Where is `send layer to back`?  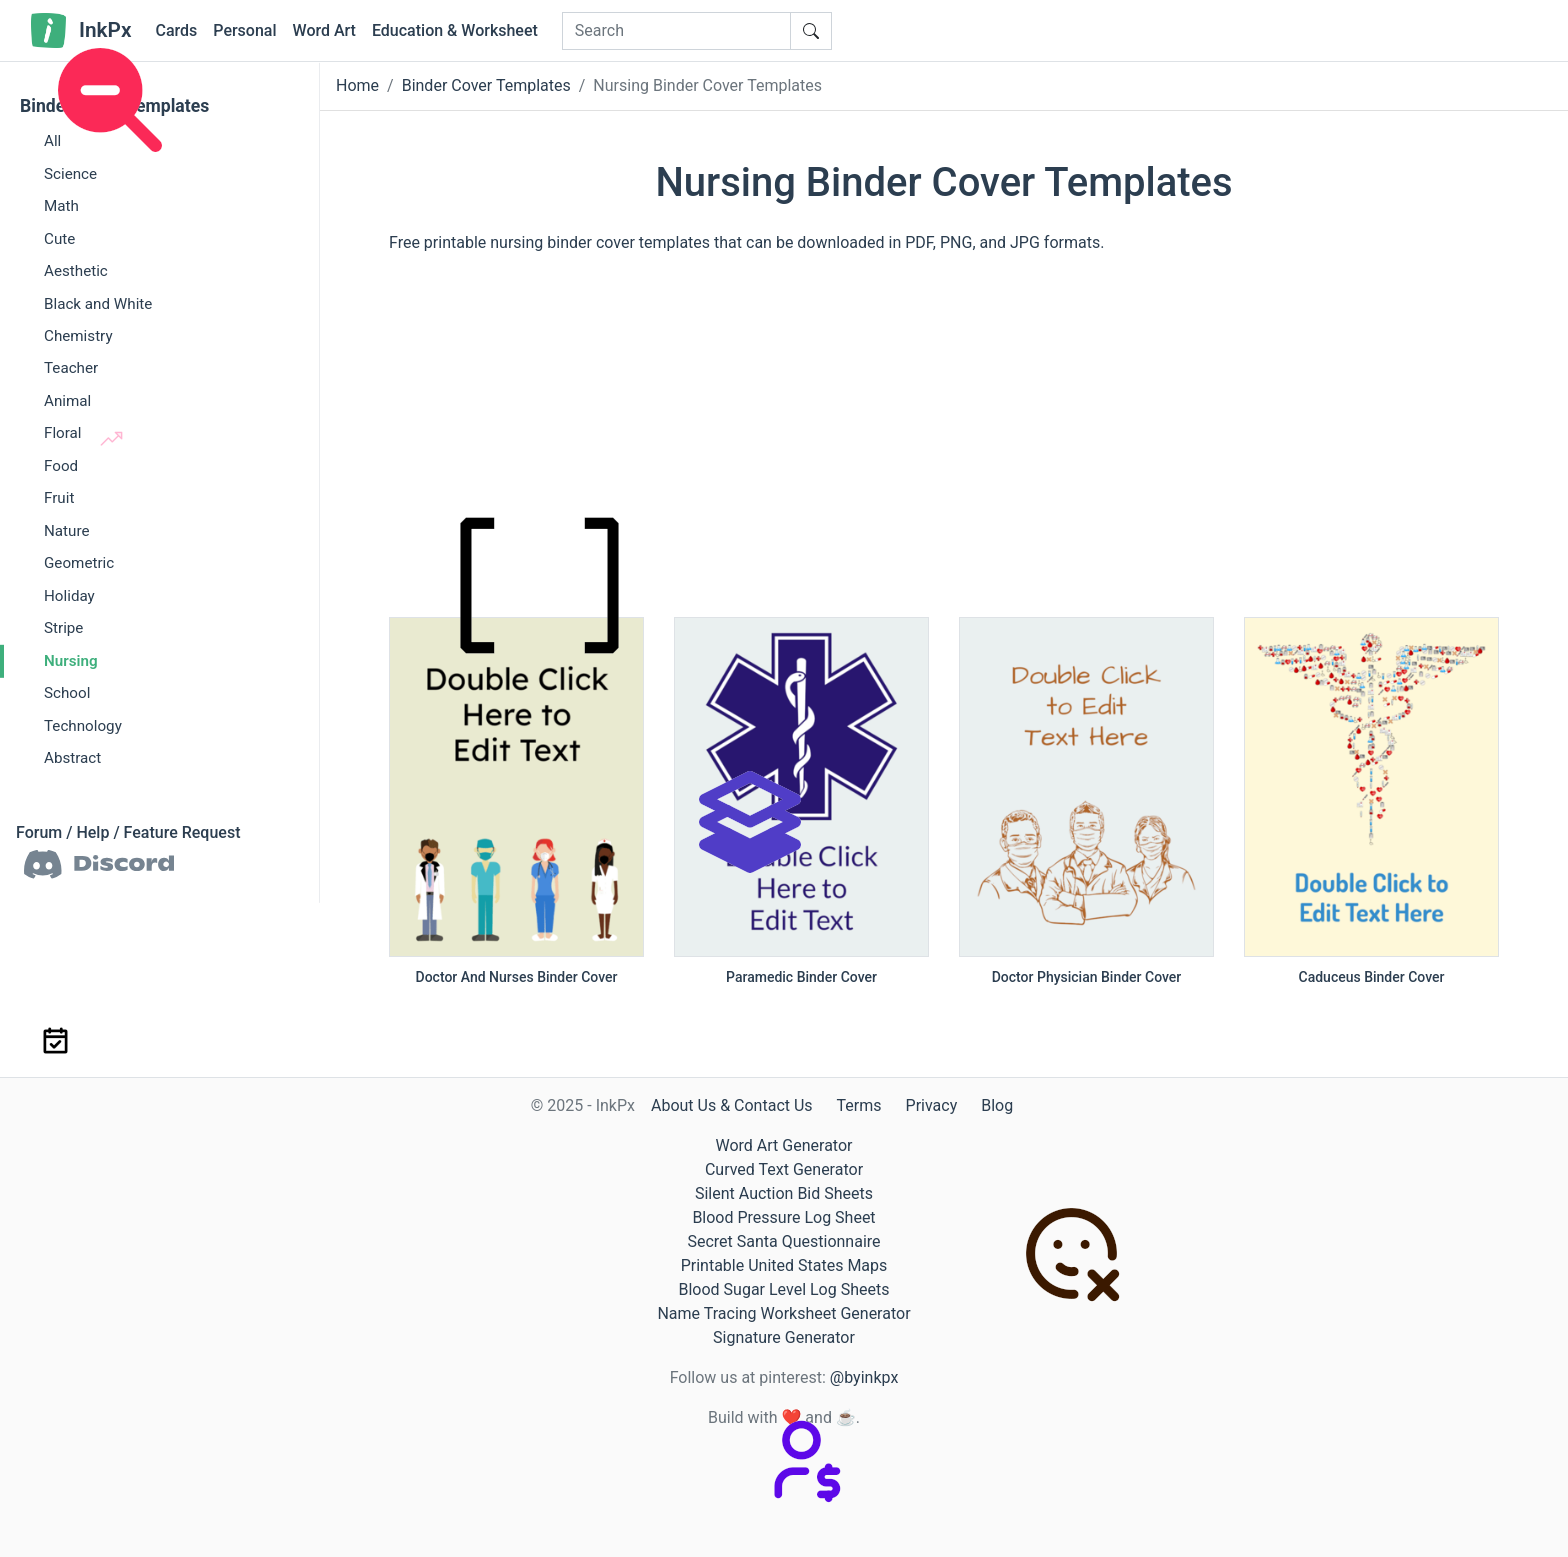 send layer to back is located at coordinates (750, 822).